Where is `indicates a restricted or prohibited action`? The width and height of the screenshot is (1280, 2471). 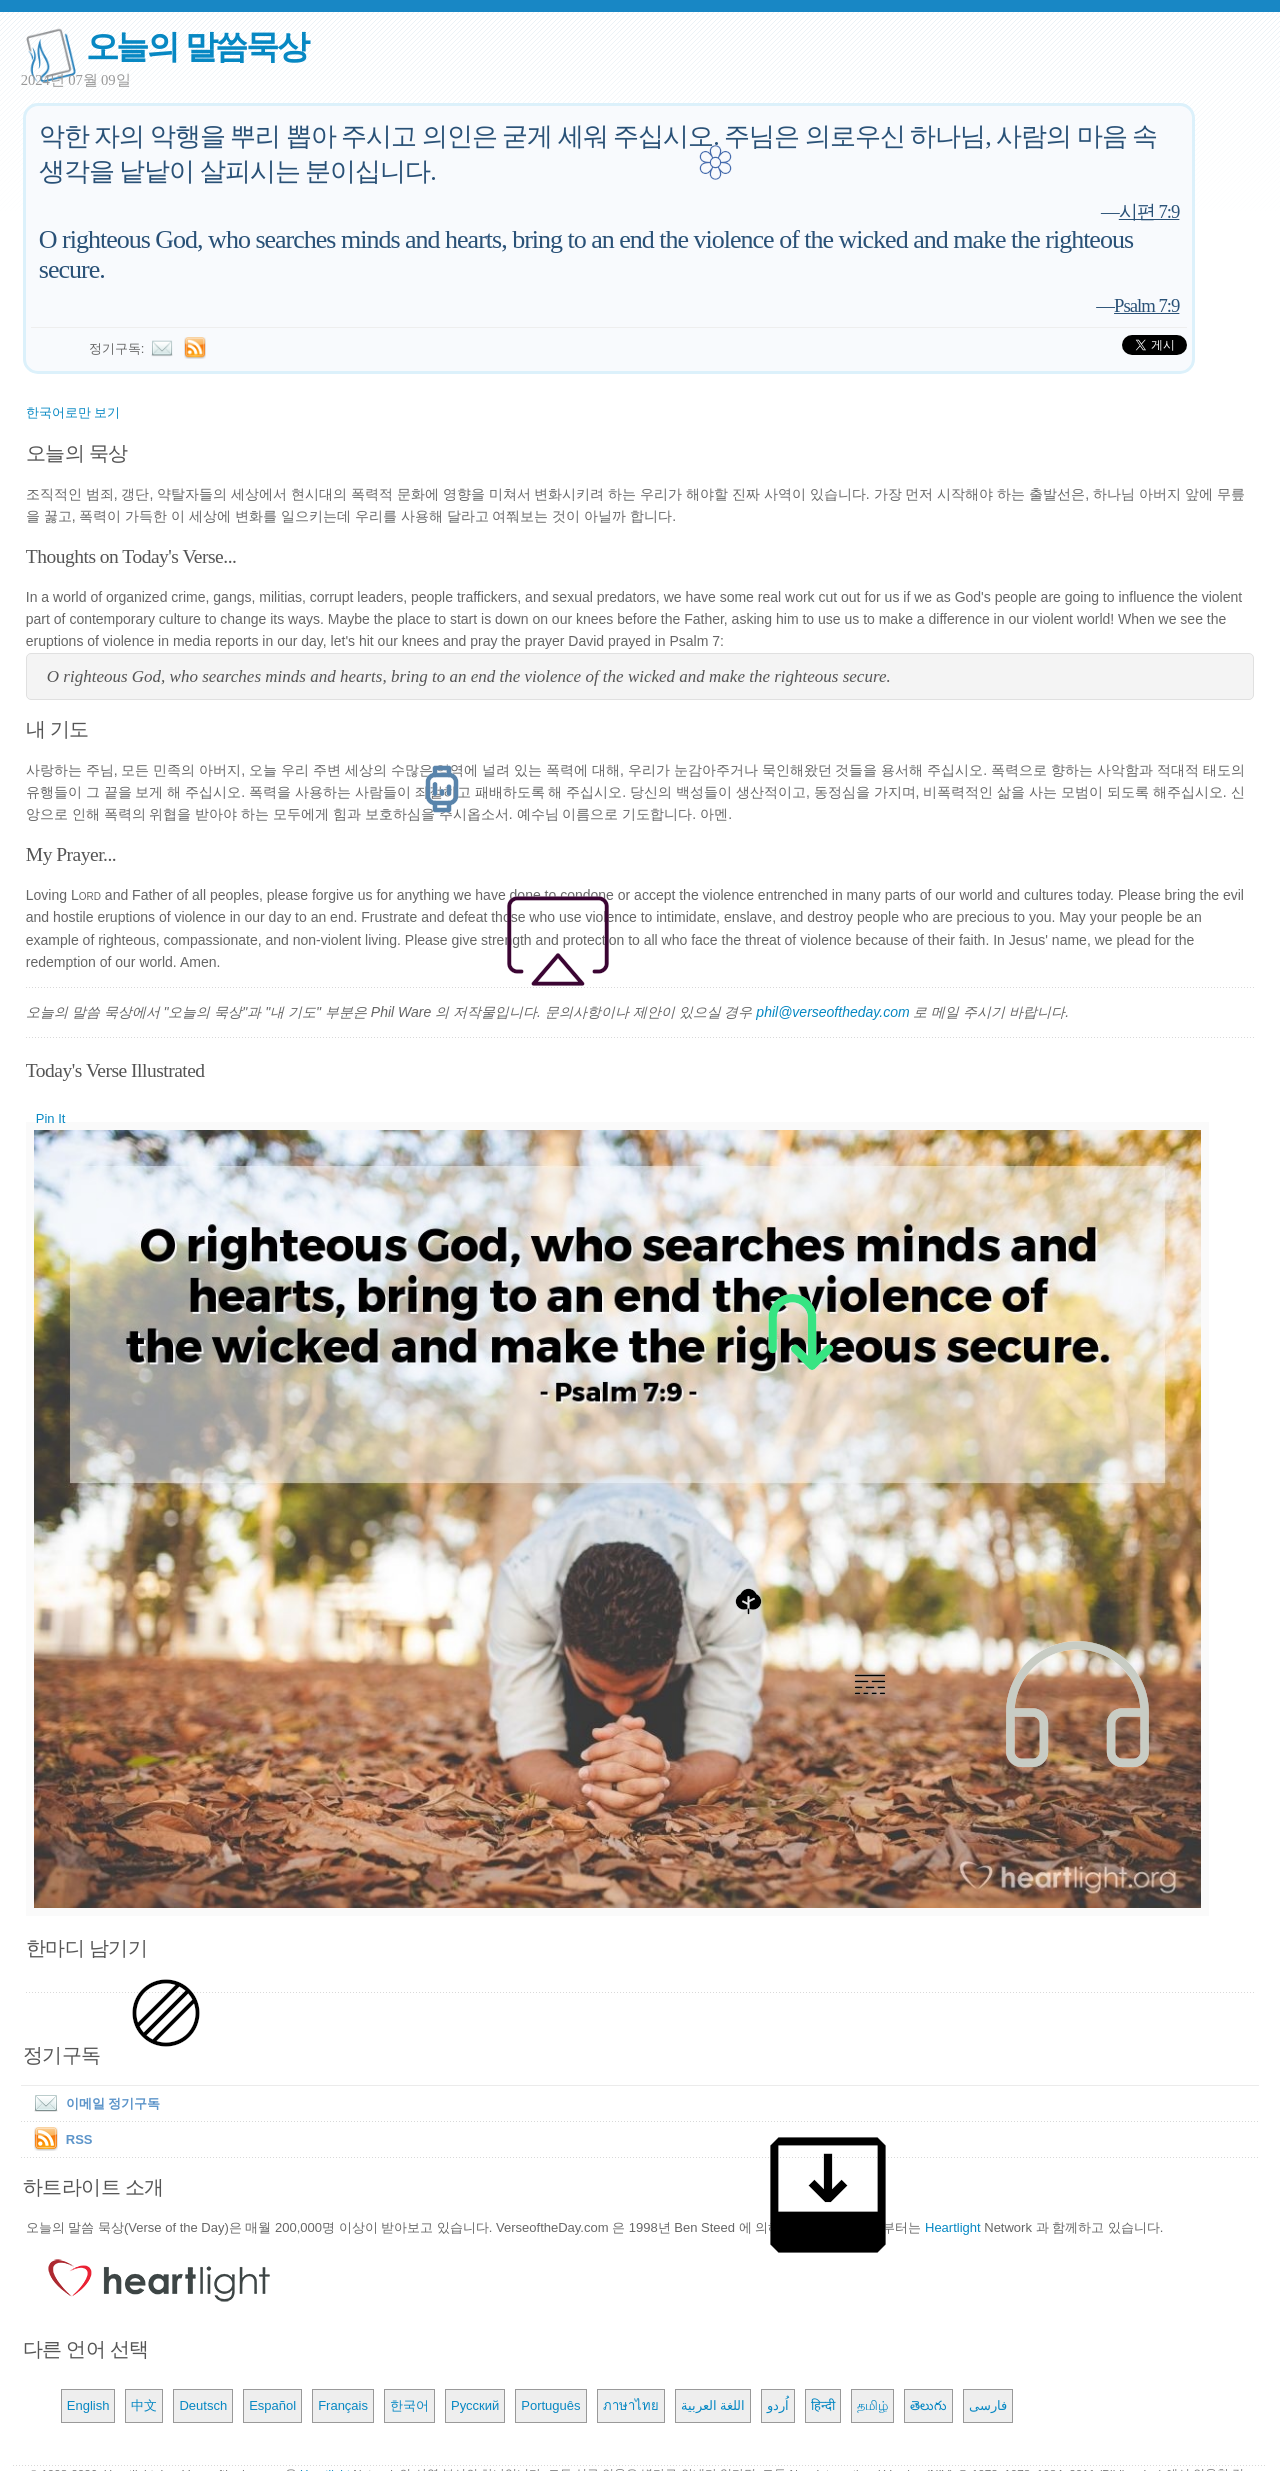 indicates a restricted or prohibited action is located at coordinates (166, 2013).